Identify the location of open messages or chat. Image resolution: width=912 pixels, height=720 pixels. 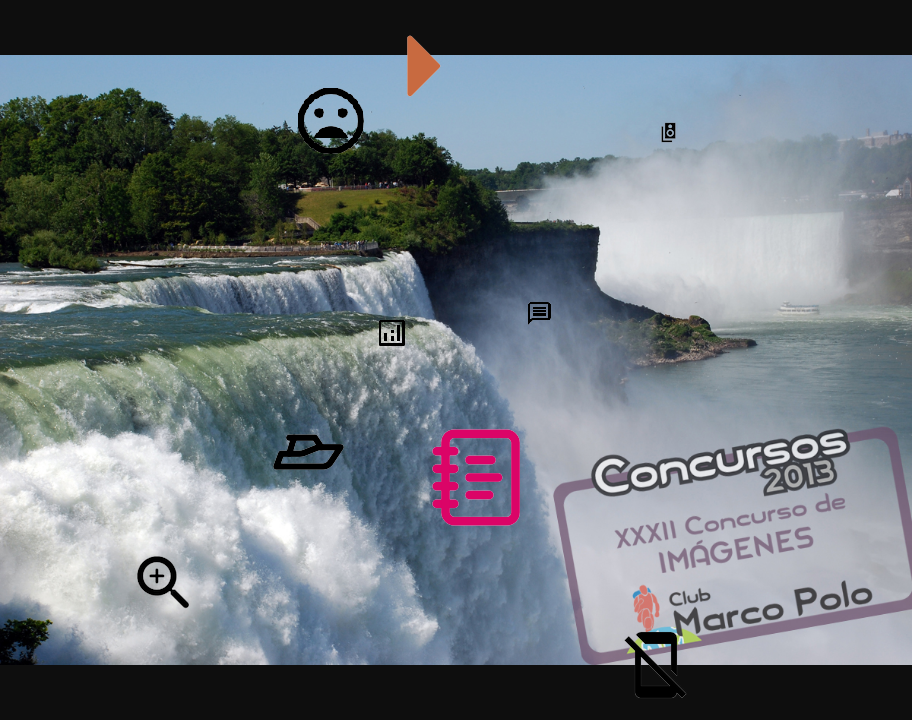
(539, 313).